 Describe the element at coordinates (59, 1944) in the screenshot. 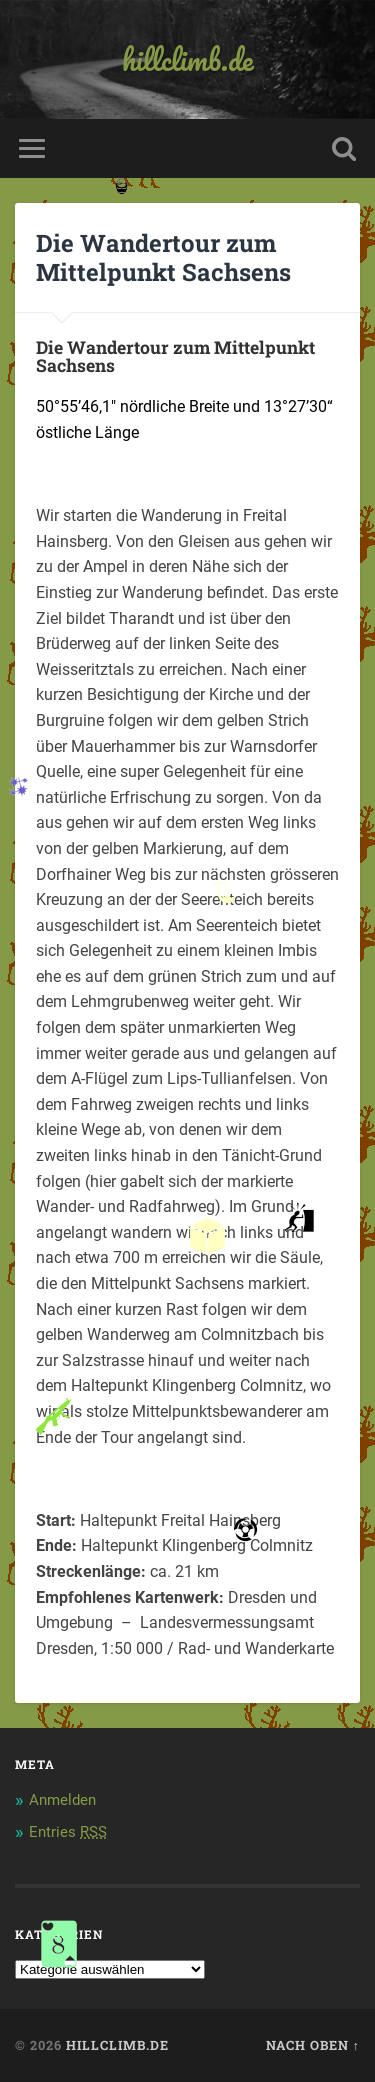

I see `playing card: 8 of hearts` at that location.